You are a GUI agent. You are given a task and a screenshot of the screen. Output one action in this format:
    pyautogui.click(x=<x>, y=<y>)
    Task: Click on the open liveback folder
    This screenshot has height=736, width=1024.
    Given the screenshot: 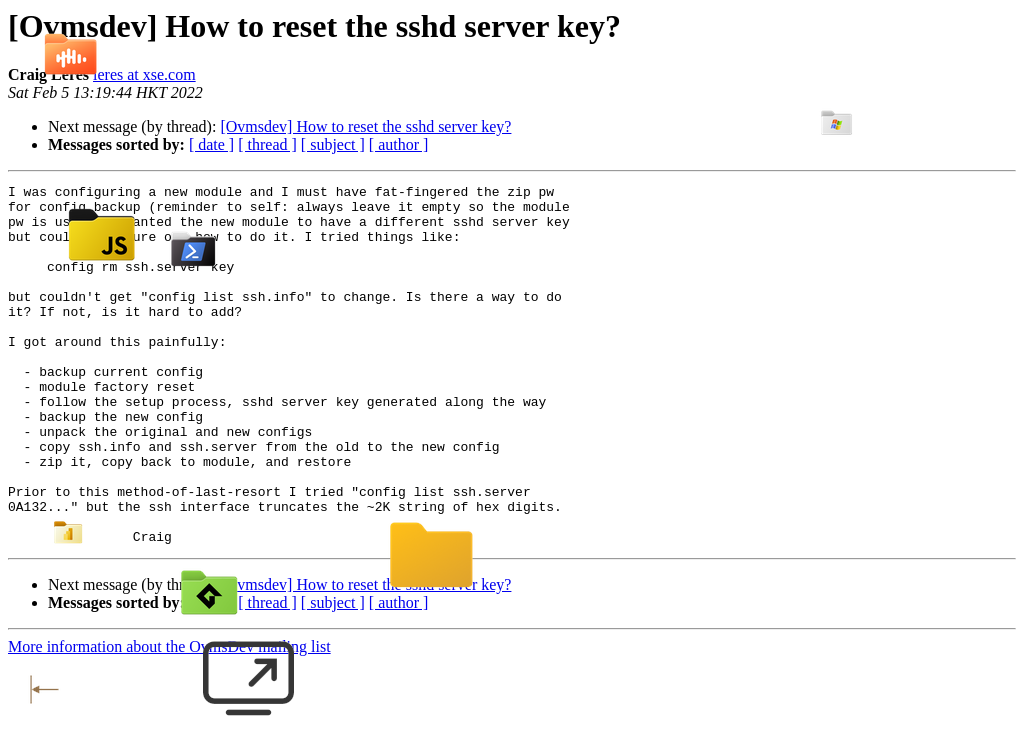 What is the action you would take?
    pyautogui.click(x=431, y=557)
    